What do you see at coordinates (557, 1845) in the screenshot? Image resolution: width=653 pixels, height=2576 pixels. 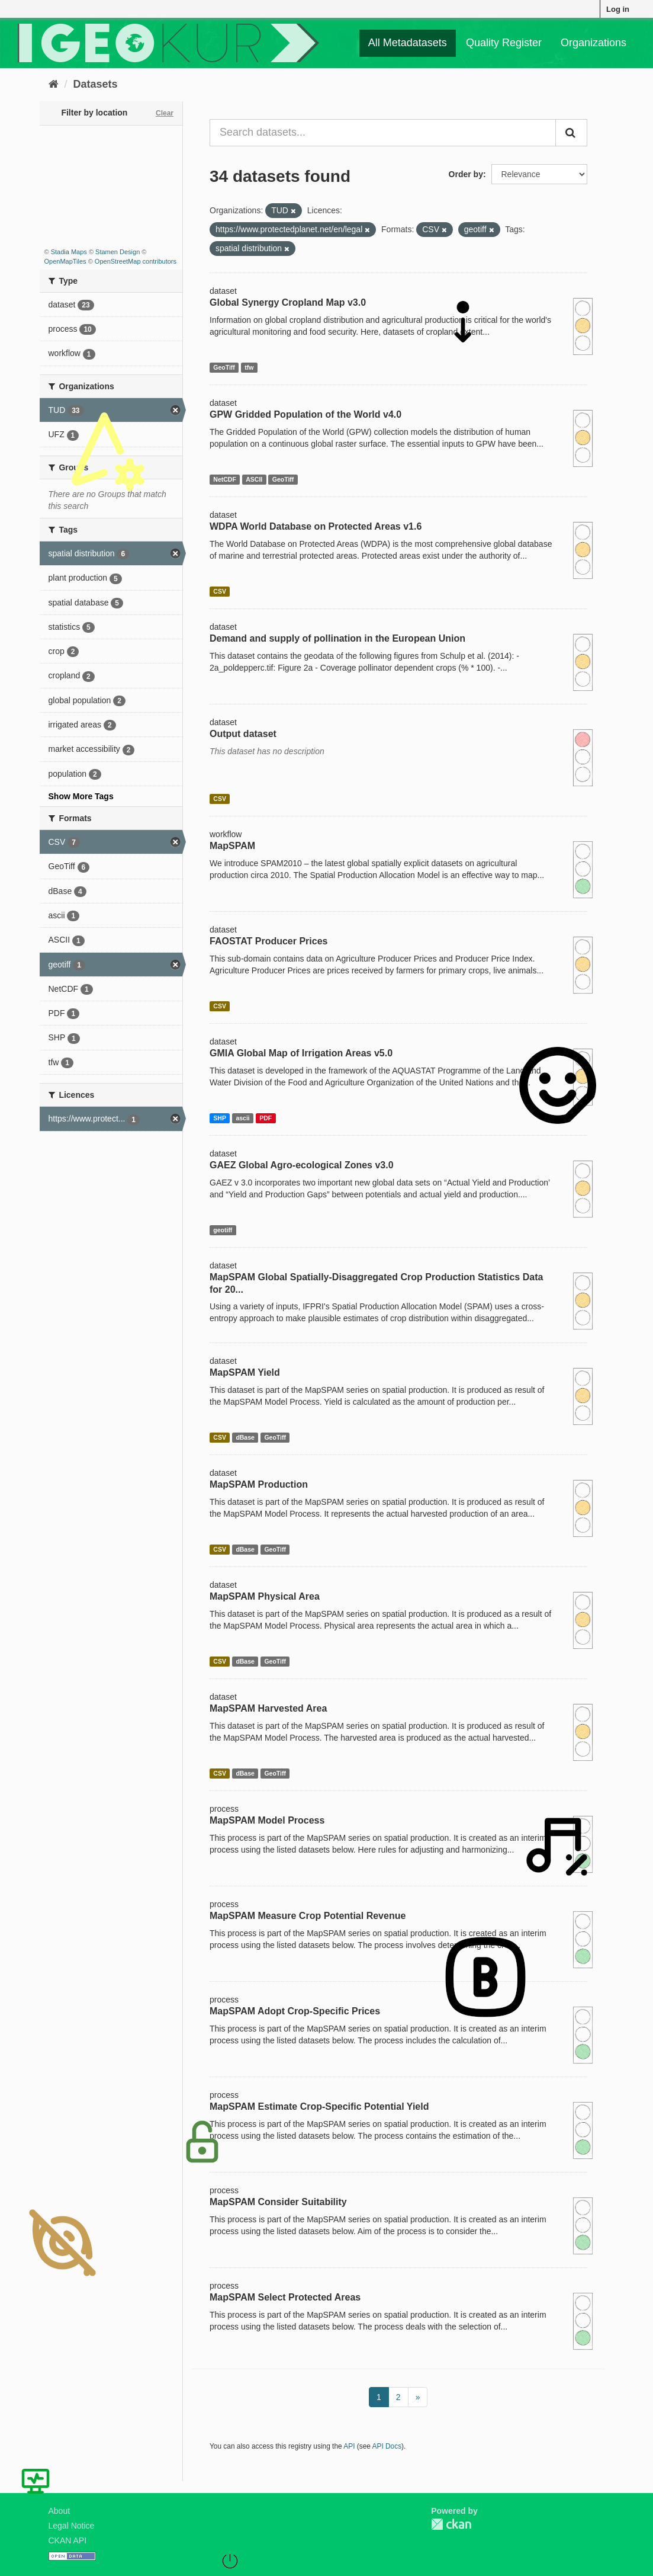 I see `view discounted music or audio content` at bounding box center [557, 1845].